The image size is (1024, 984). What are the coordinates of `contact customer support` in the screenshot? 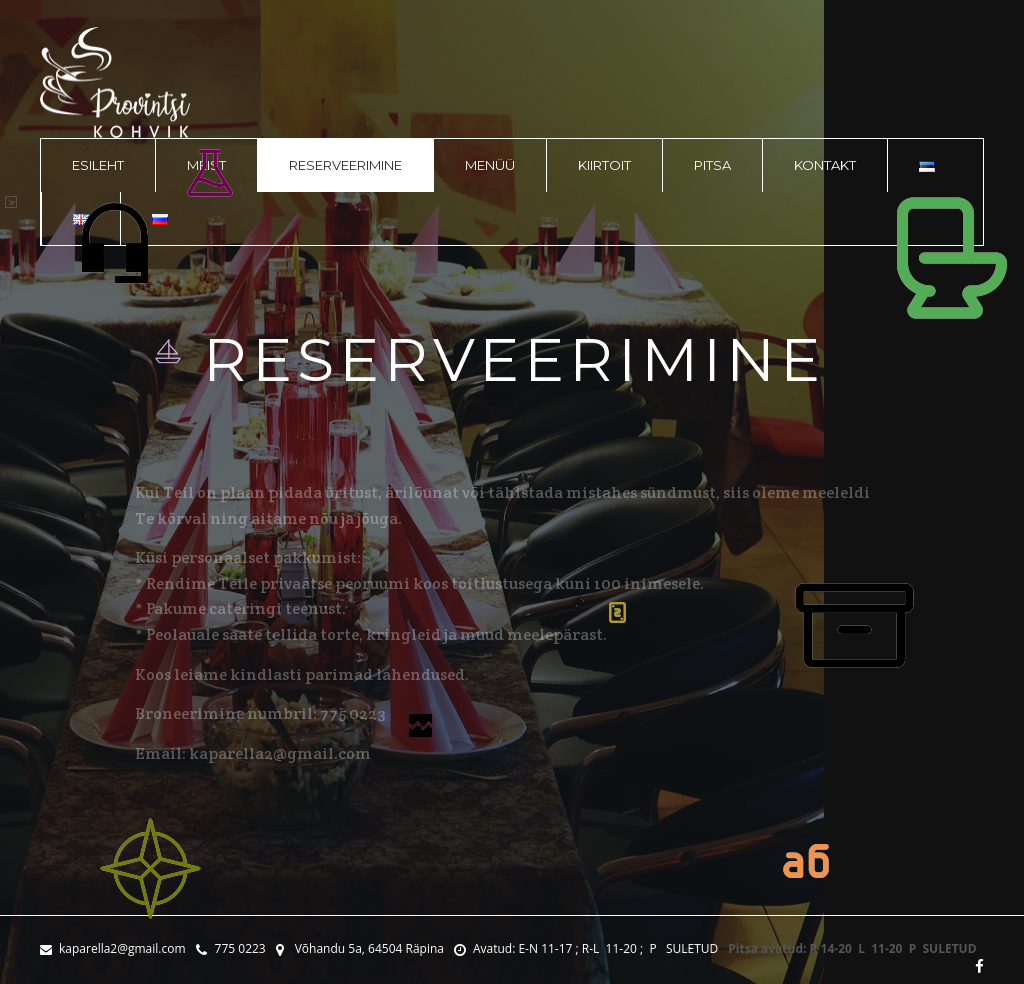 It's located at (115, 243).